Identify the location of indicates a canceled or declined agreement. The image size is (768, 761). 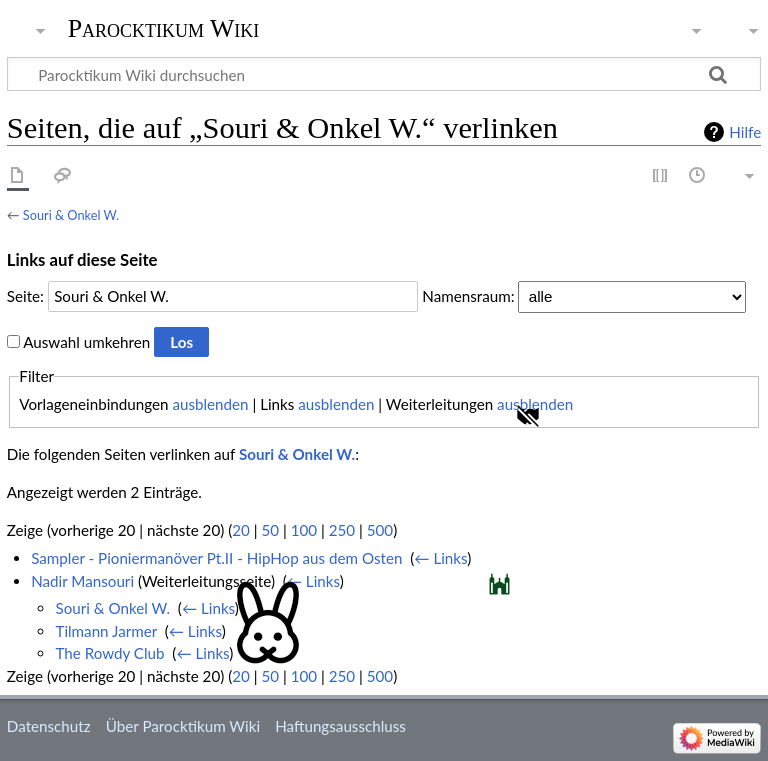
(528, 416).